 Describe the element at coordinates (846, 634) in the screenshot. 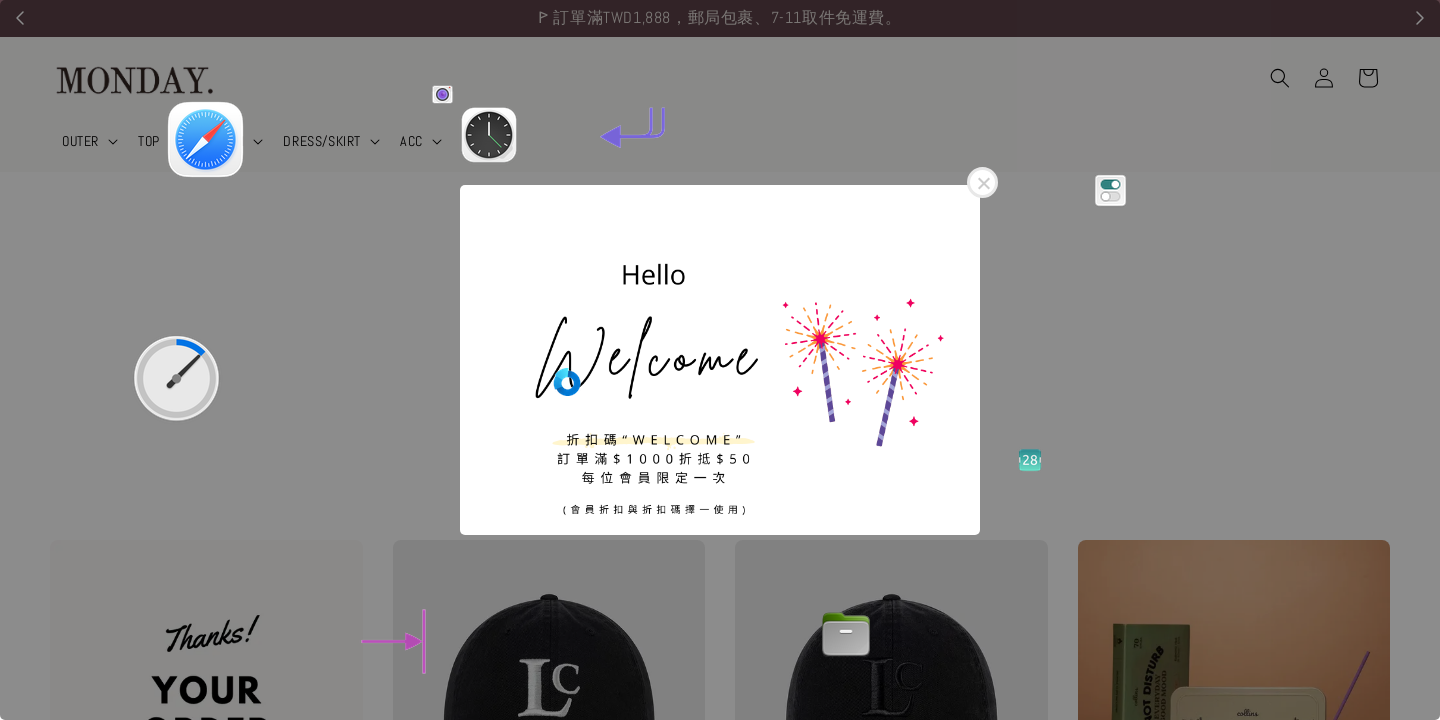

I see `open the file manager` at that location.